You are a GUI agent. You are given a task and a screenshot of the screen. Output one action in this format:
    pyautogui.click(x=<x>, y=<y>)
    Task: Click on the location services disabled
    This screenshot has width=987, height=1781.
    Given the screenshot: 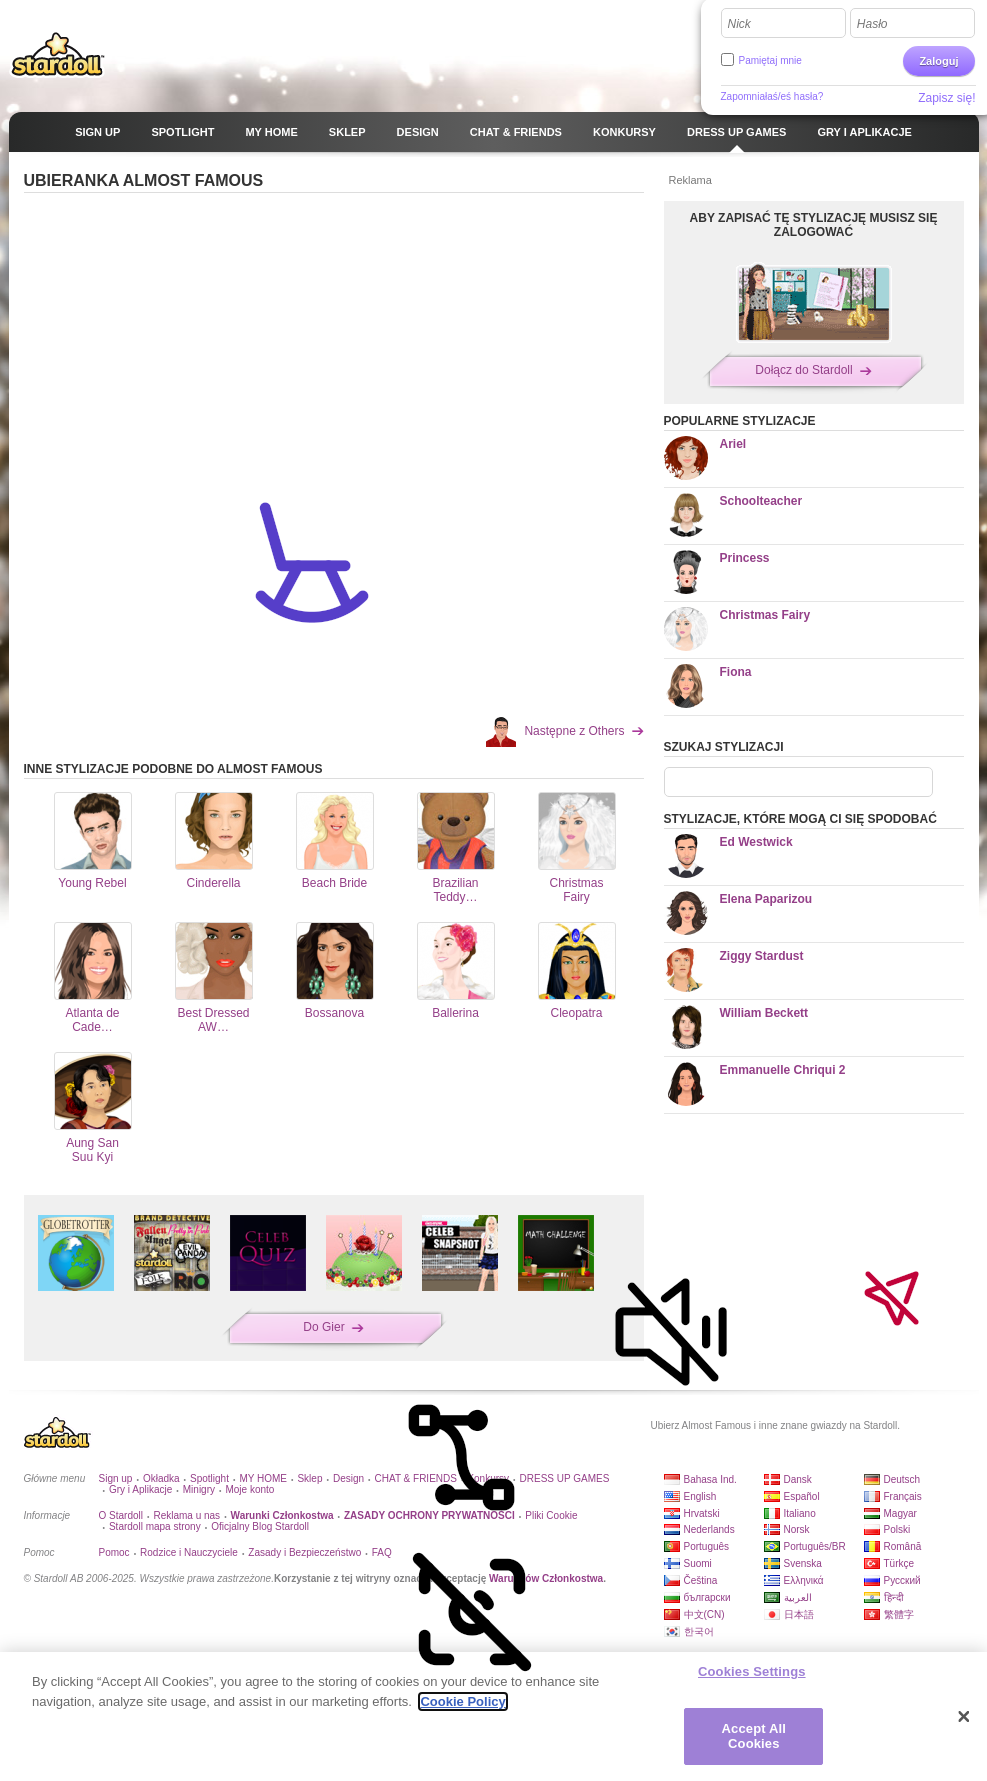 What is the action you would take?
    pyautogui.click(x=892, y=1298)
    